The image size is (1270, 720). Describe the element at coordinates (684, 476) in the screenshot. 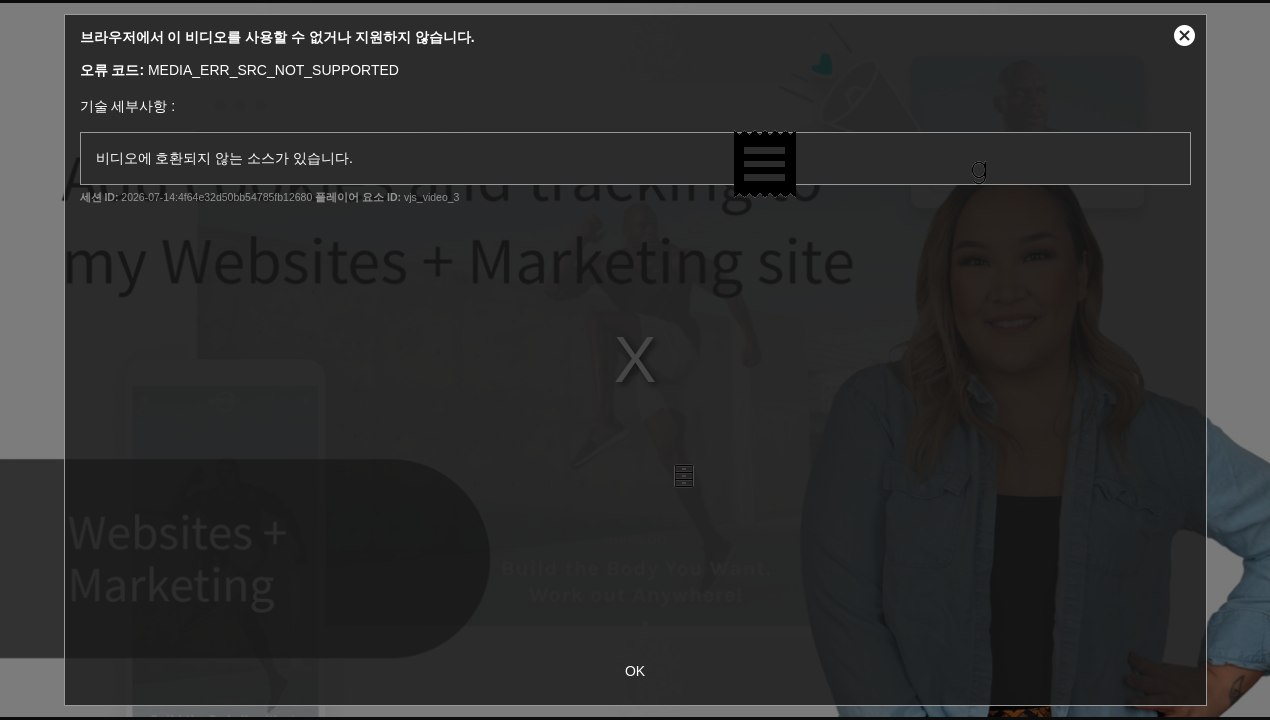

I see `access storage or file organization` at that location.